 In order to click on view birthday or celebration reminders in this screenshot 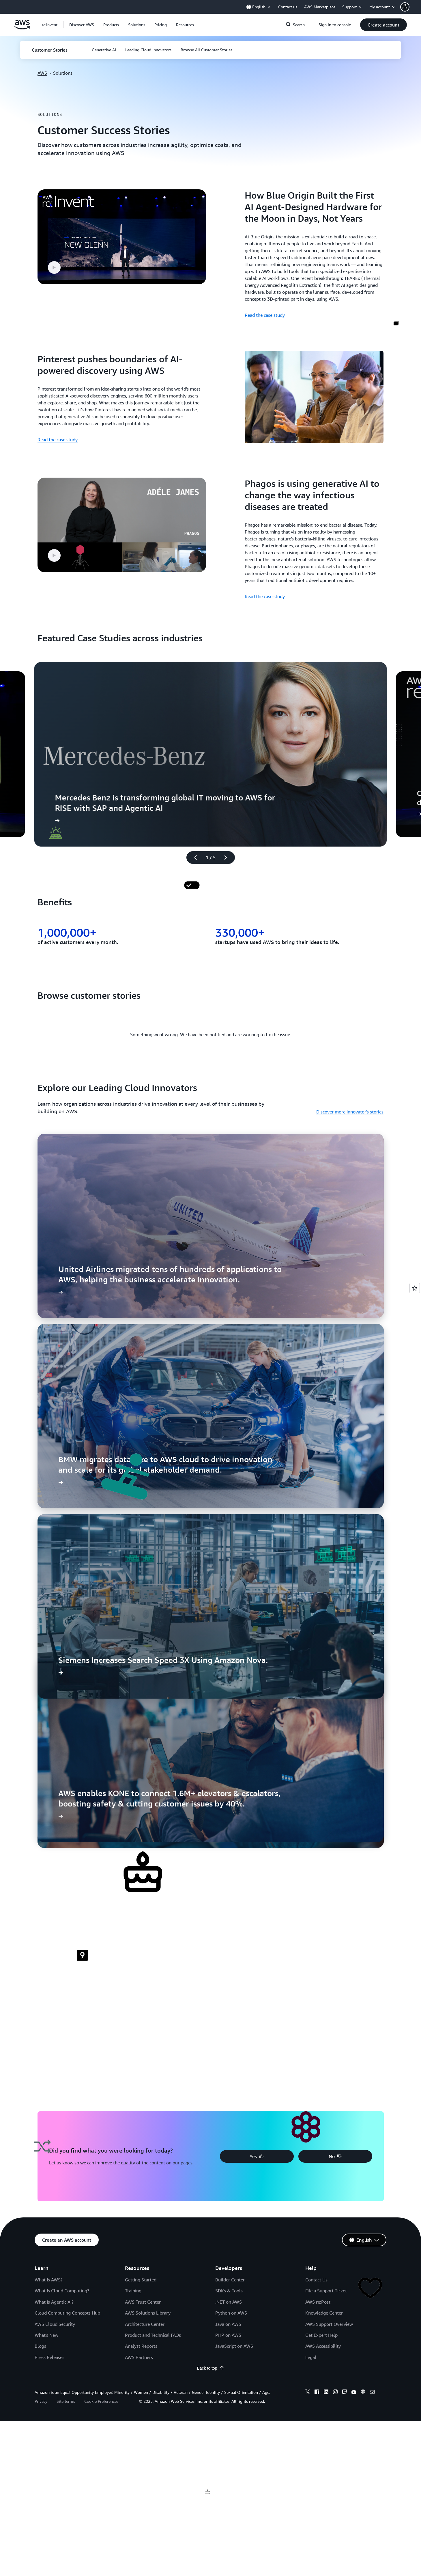, I will do `click(143, 1874)`.